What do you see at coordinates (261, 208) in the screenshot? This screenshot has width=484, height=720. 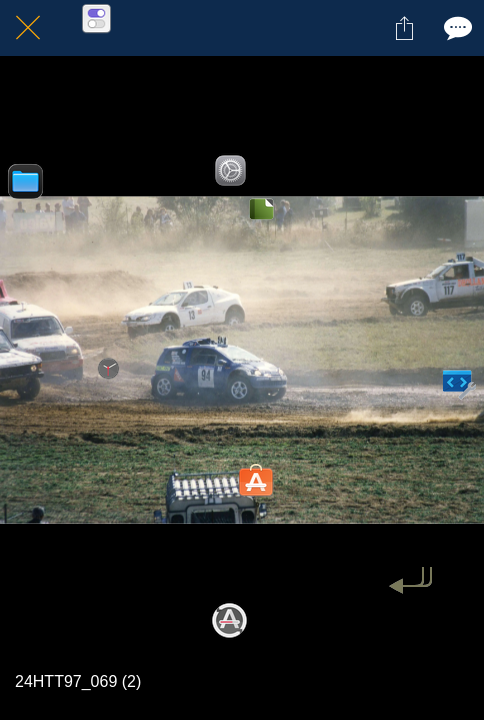 I see `change desktop wallpaper settings` at bounding box center [261, 208].